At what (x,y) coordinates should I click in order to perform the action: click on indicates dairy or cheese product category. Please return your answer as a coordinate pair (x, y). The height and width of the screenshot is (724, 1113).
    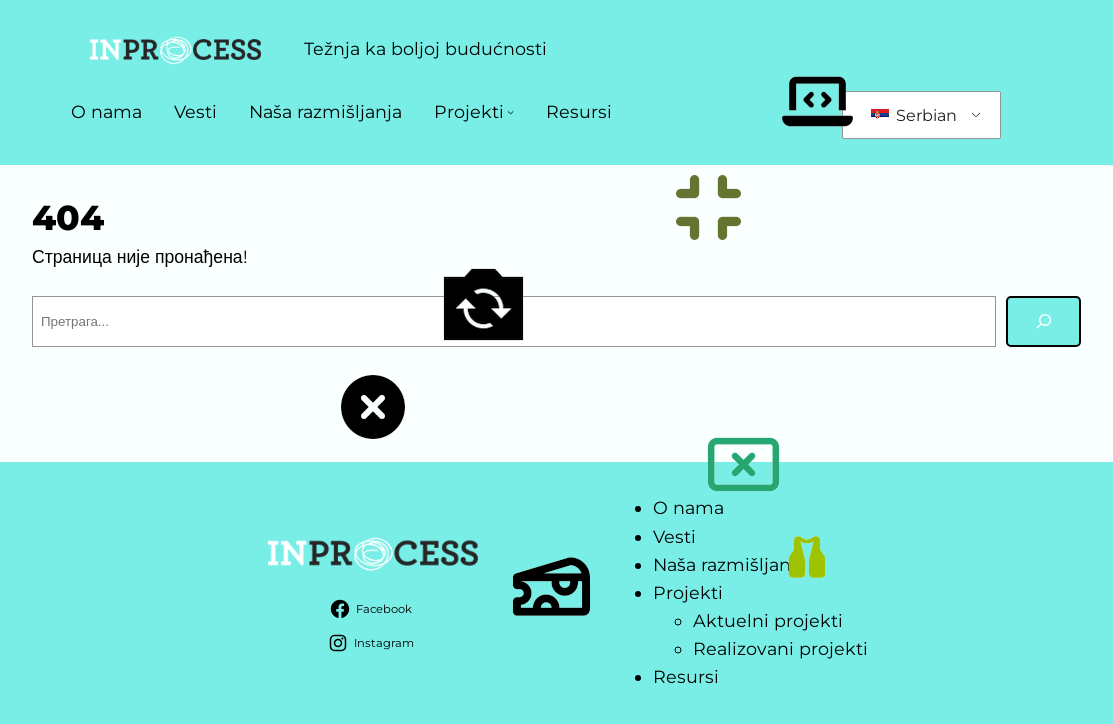
    Looking at the image, I should click on (551, 590).